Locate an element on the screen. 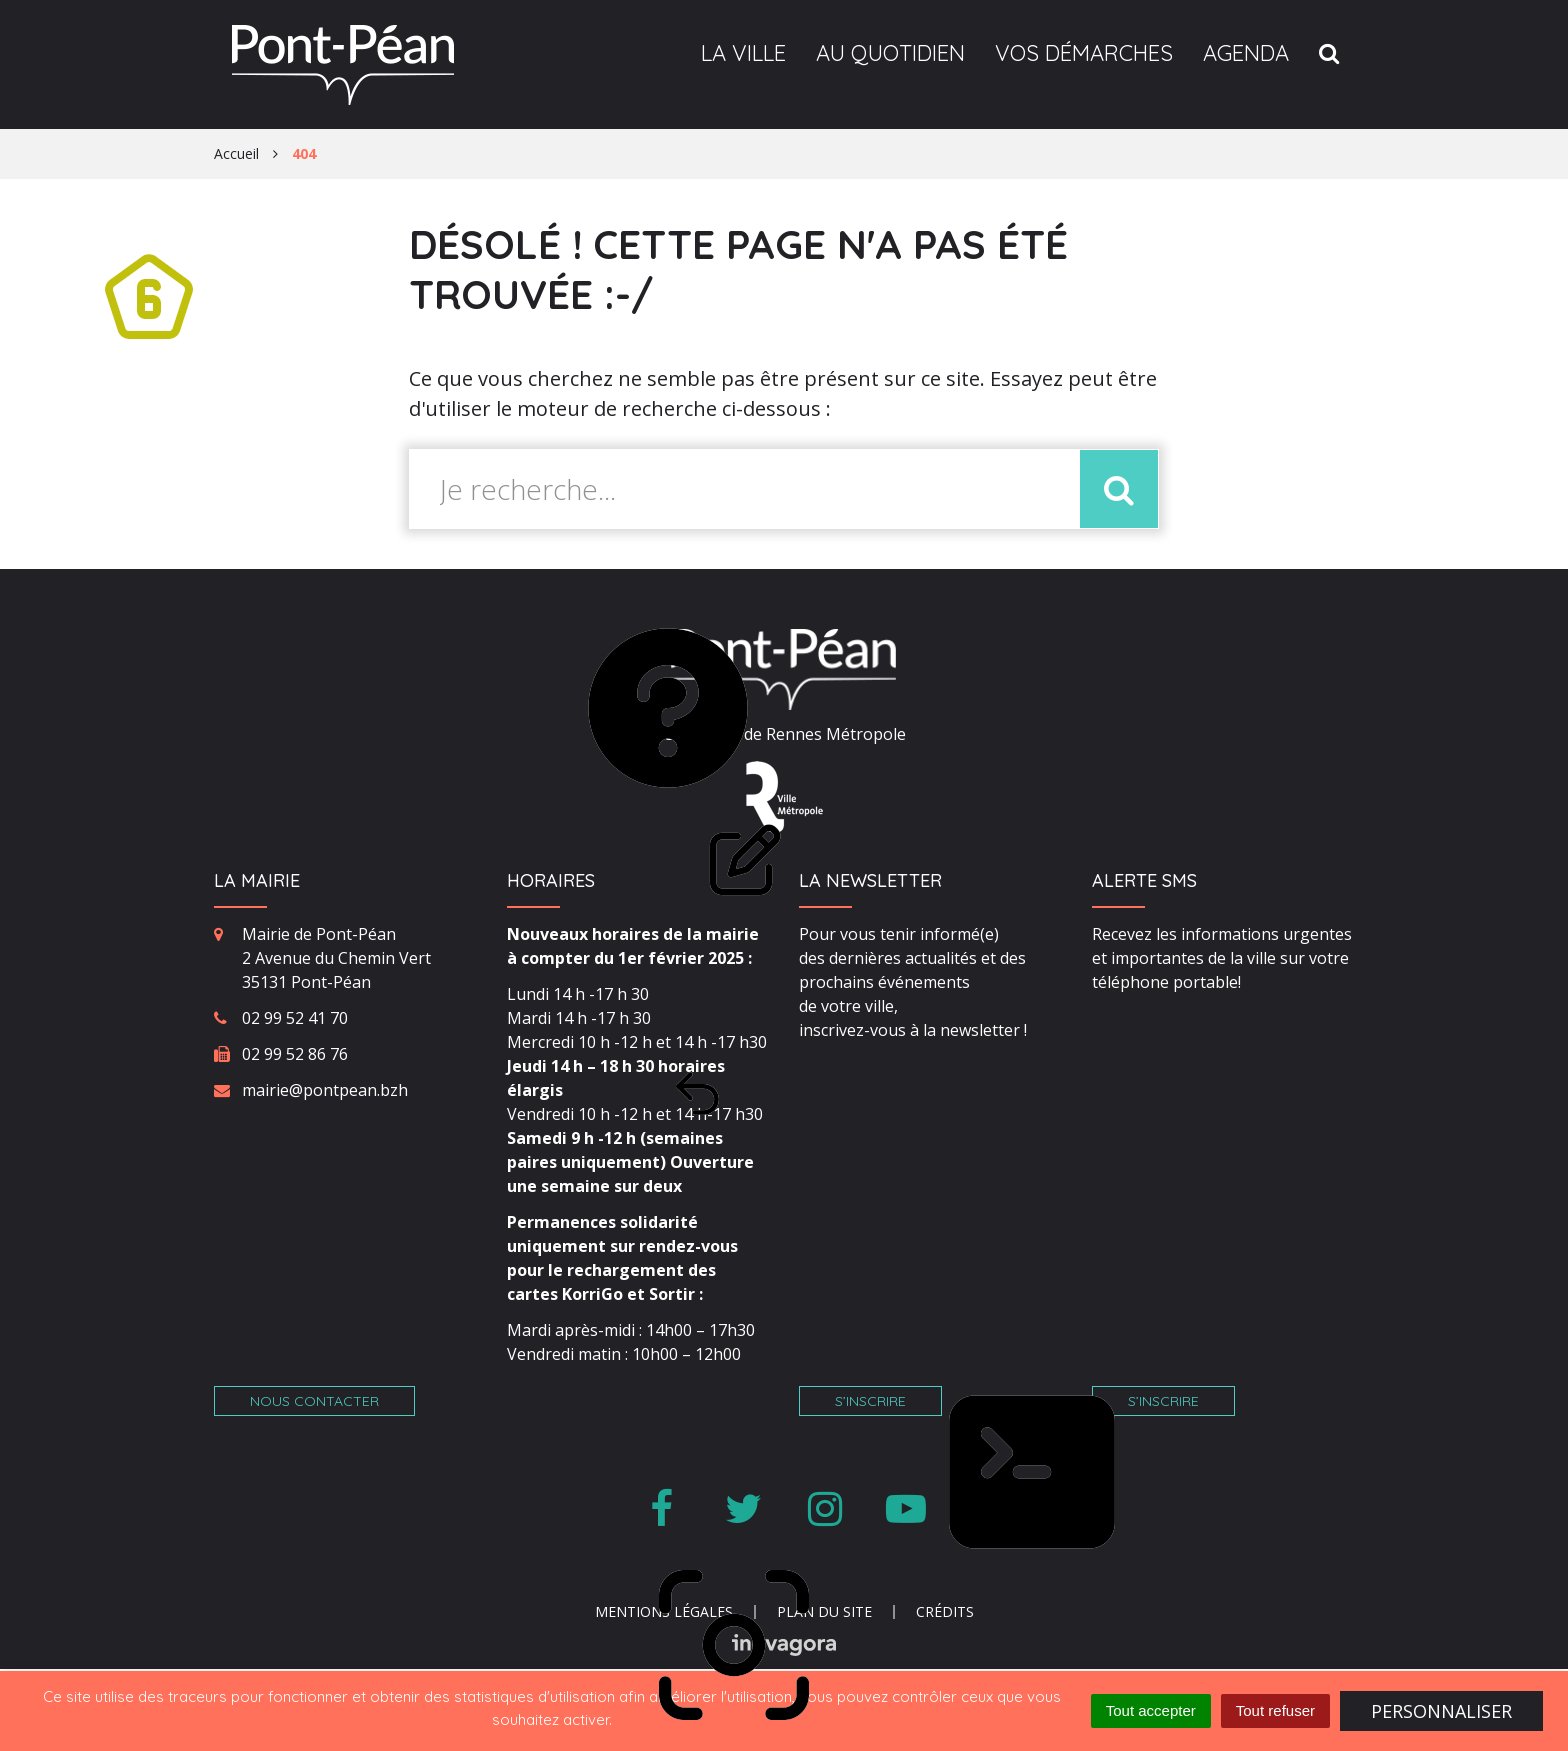  navigate to section 6 is located at coordinates (149, 299).